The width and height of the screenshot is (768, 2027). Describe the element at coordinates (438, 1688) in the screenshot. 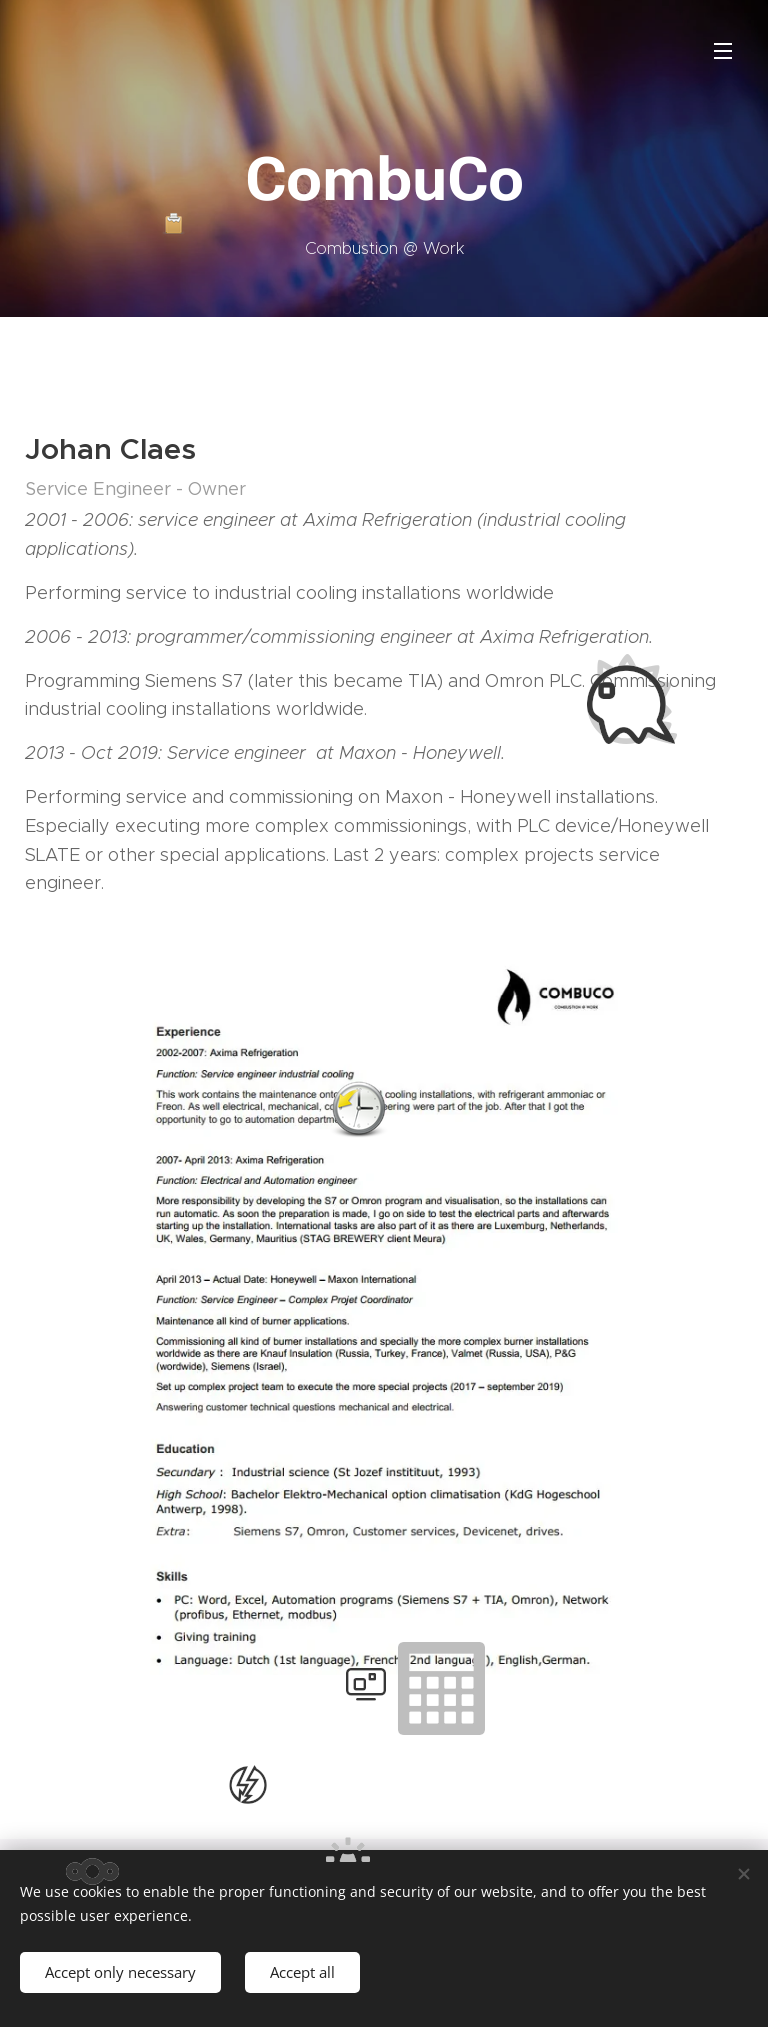

I see `open the calculator app` at that location.